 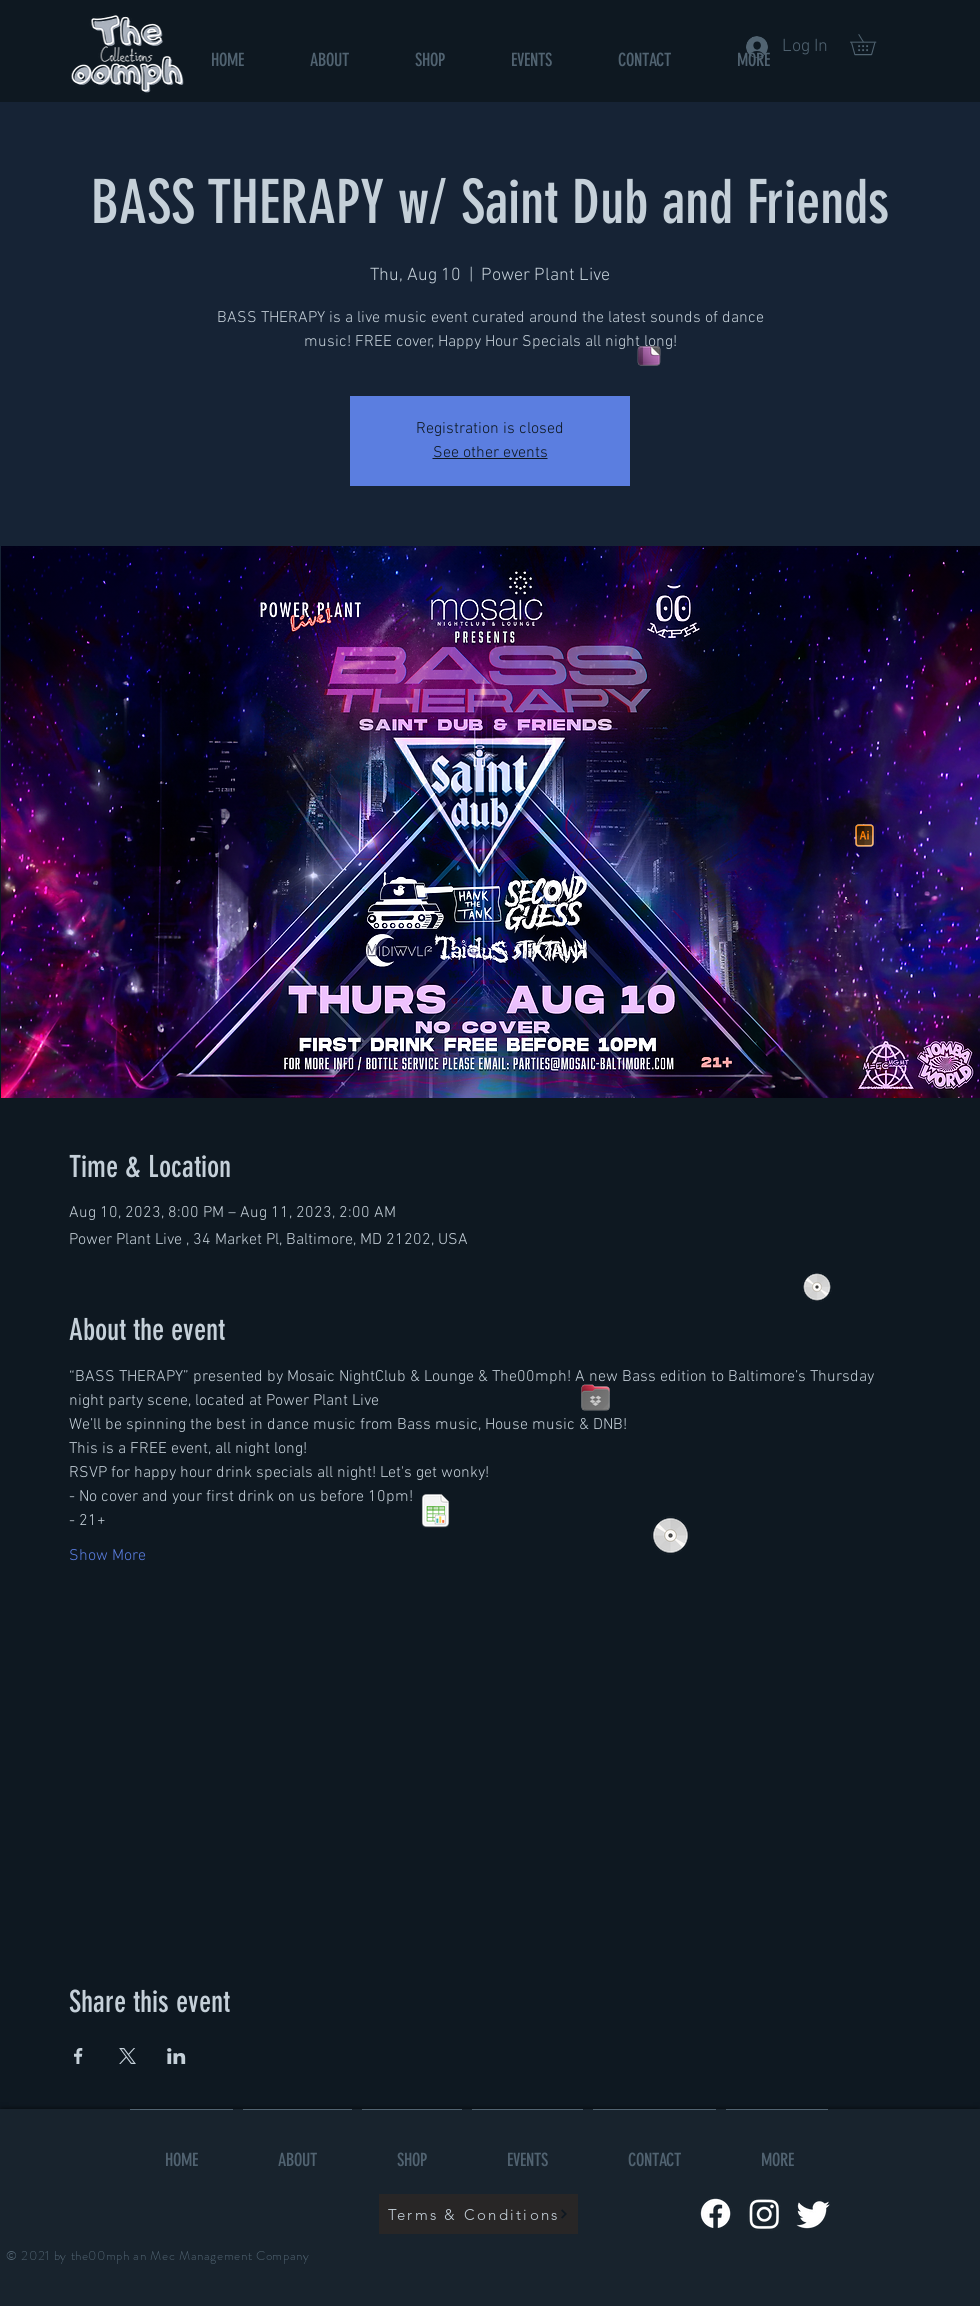 I want to click on open your dropbox folder, so click(x=595, y=1397).